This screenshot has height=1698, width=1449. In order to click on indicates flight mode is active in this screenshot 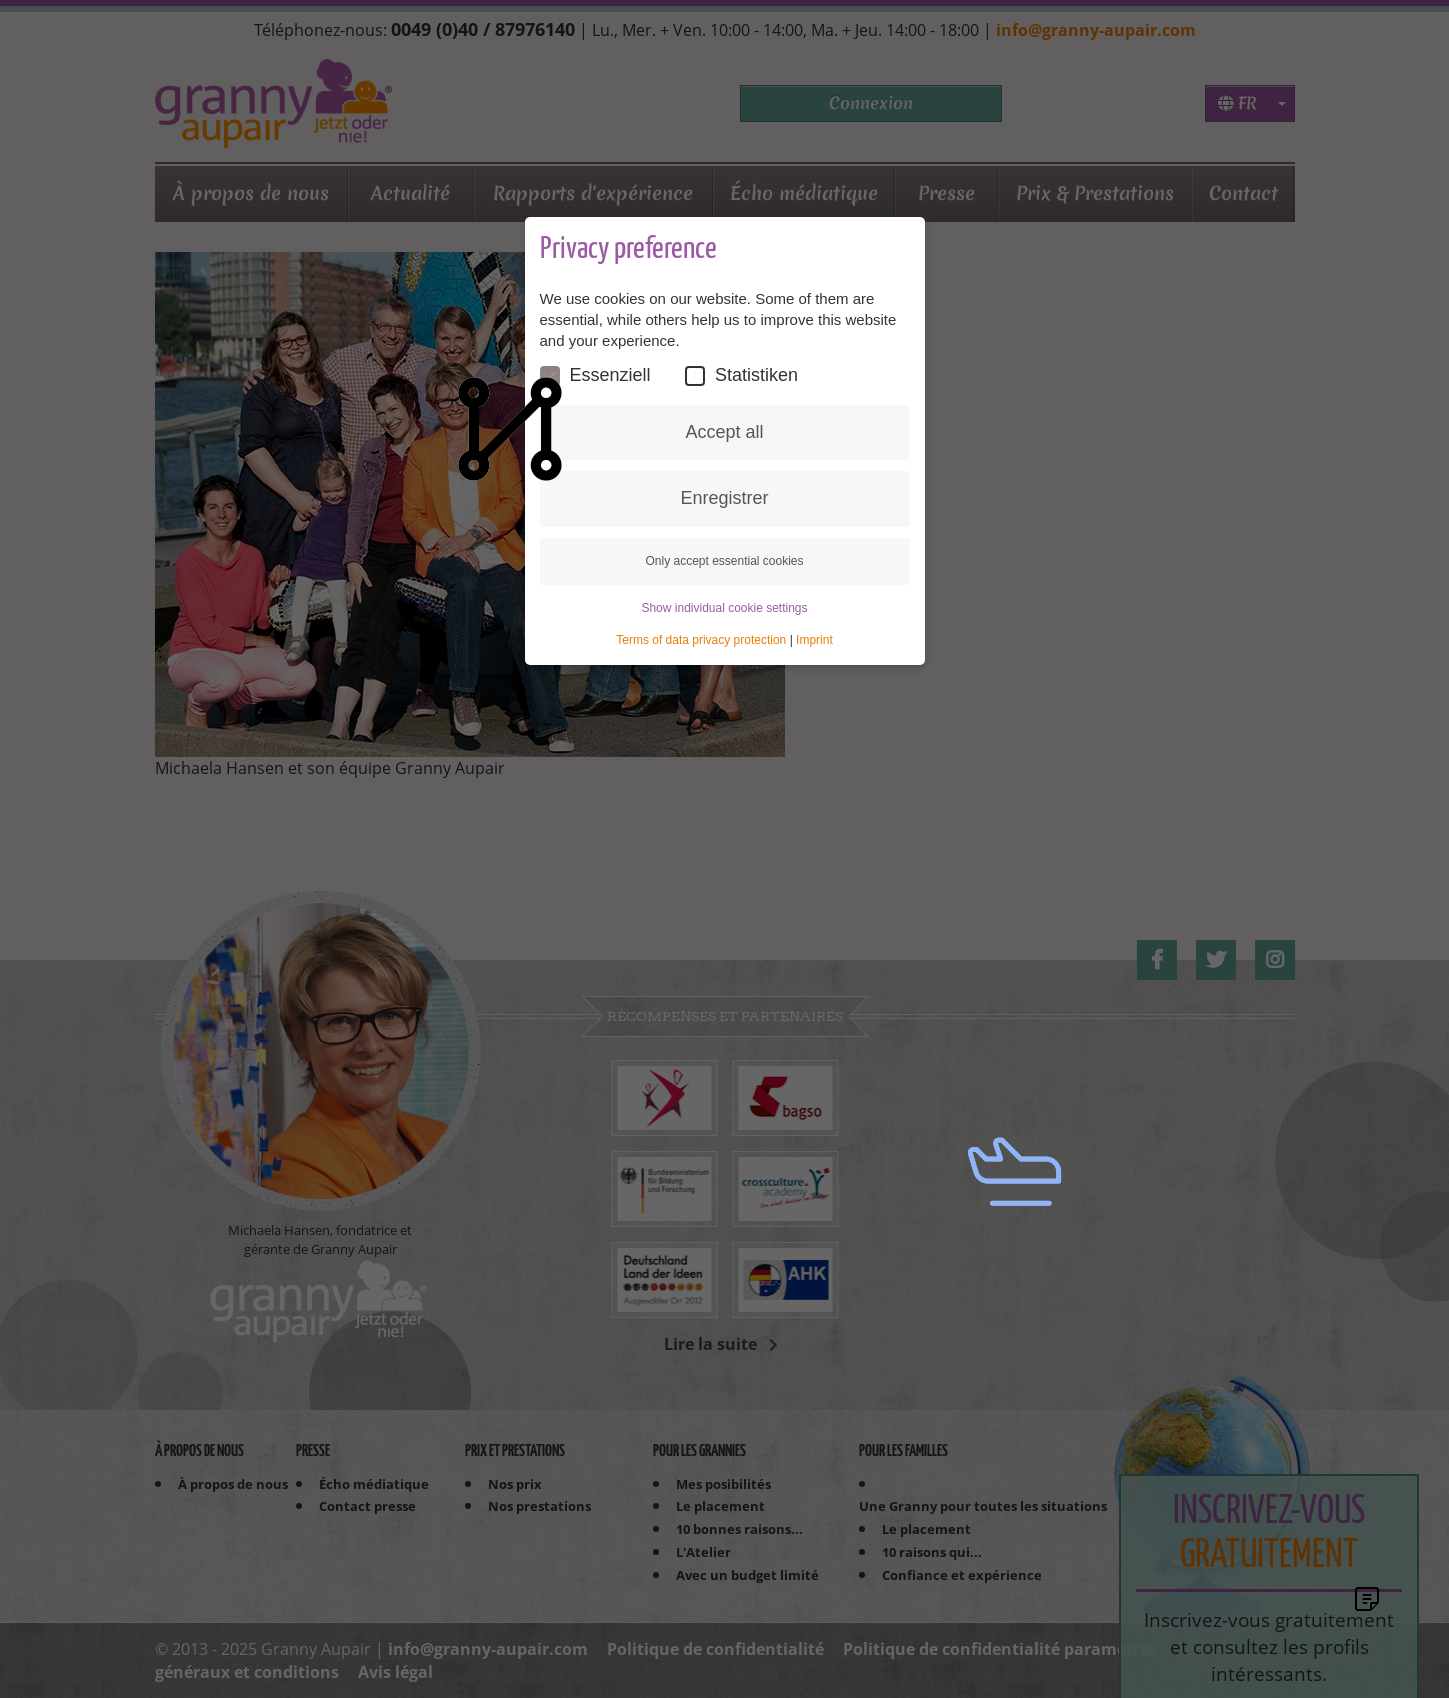, I will do `click(1014, 1168)`.